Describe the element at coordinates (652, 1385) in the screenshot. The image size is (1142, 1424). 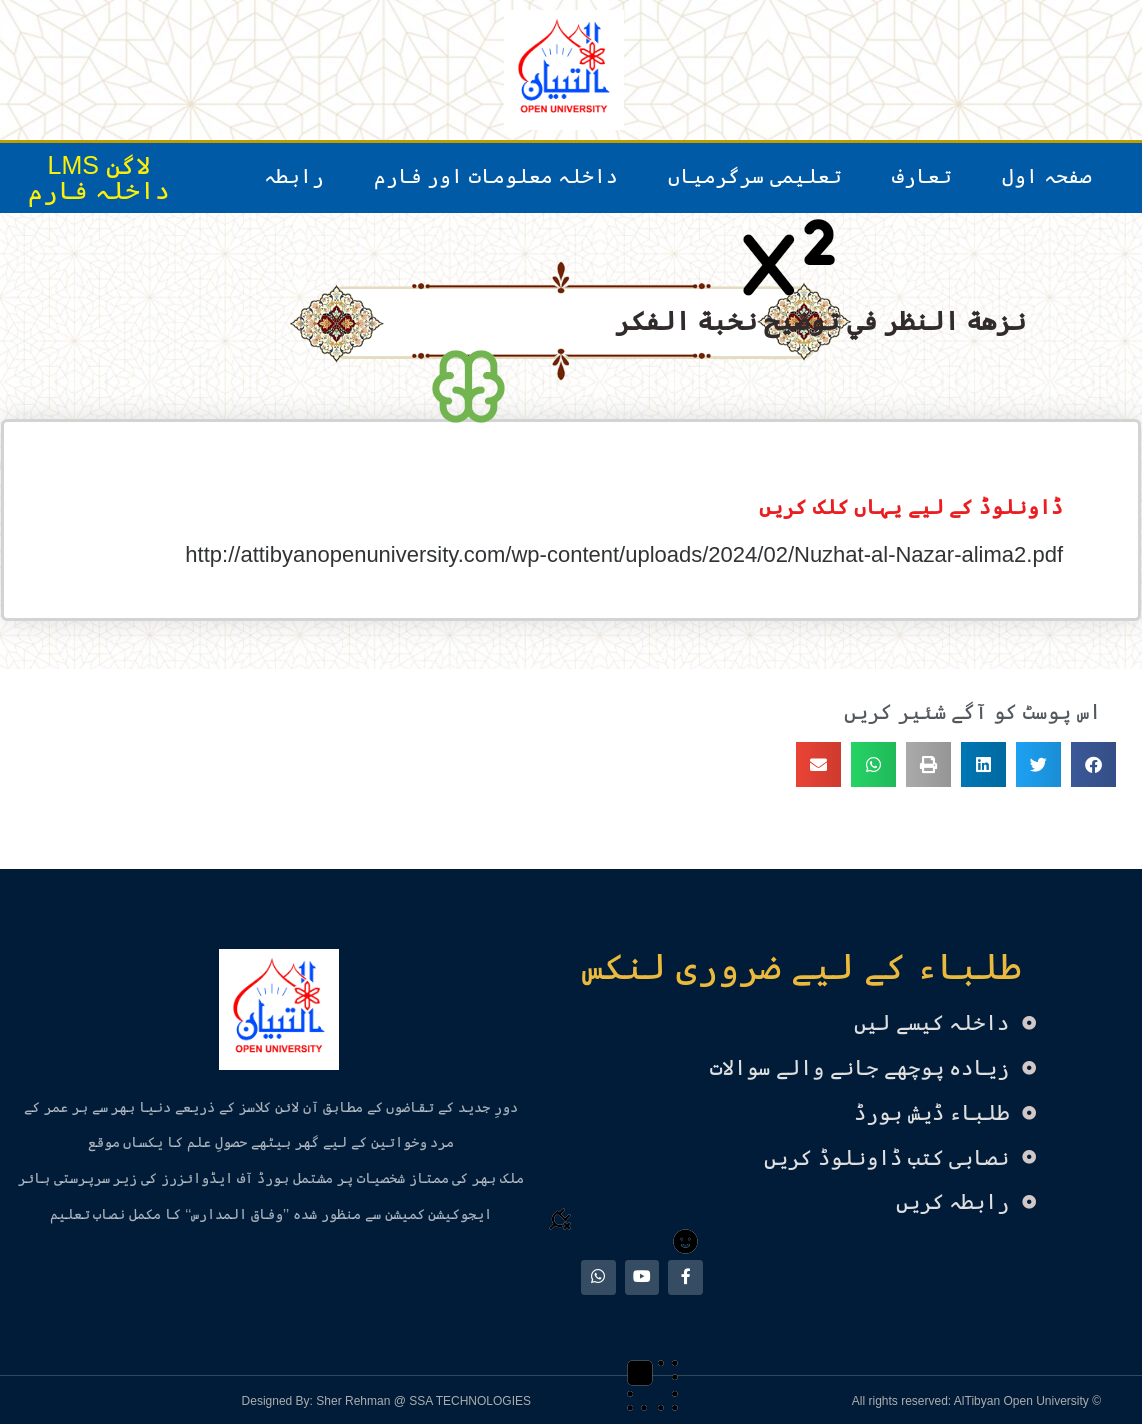
I see `align content to top-left corner` at that location.